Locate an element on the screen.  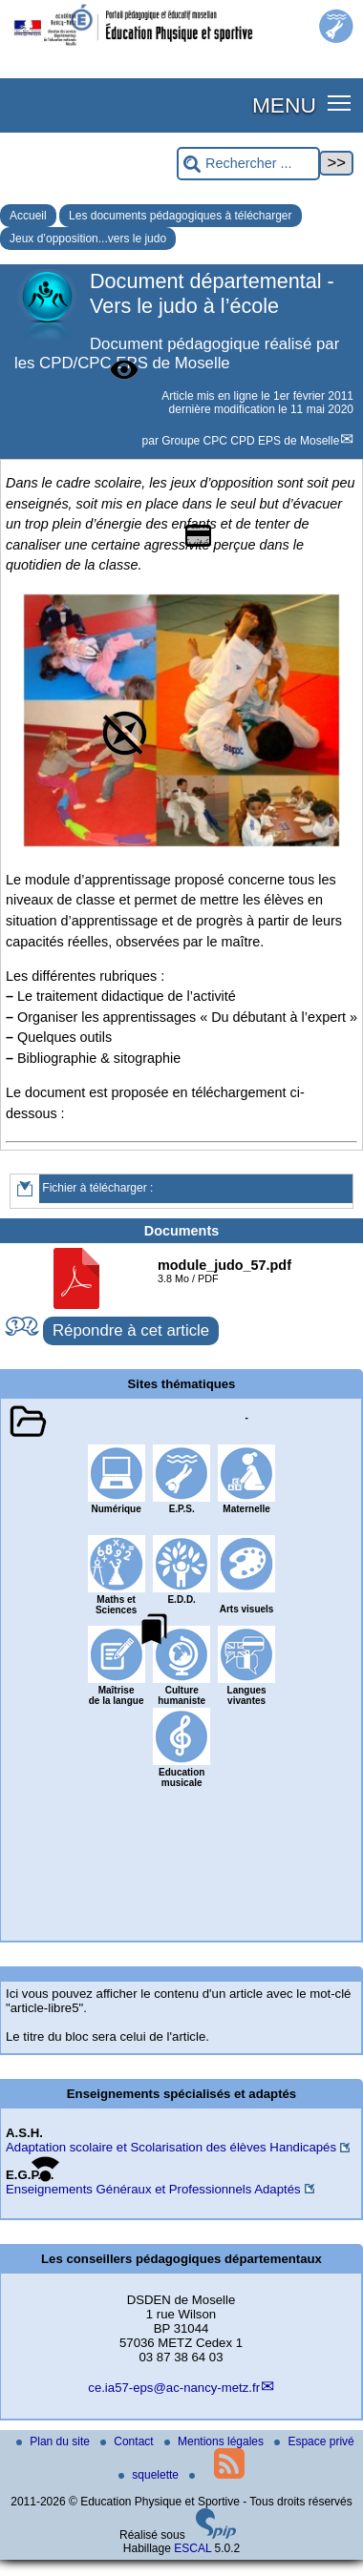
access payment methods is located at coordinates (198, 535).